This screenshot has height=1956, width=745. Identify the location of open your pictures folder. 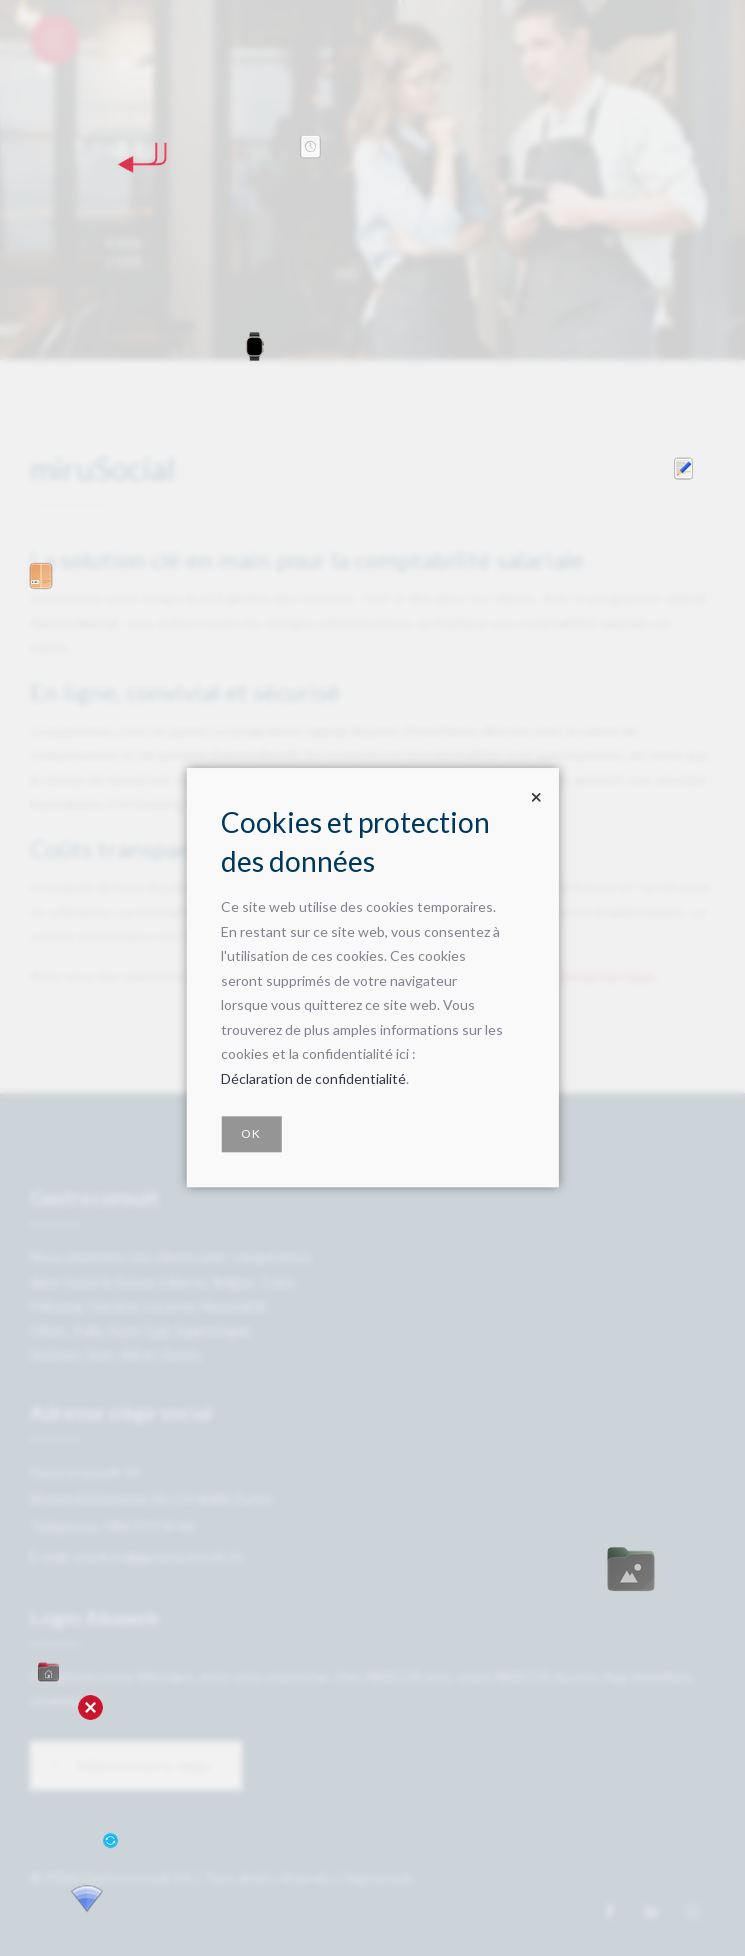
(631, 1569).